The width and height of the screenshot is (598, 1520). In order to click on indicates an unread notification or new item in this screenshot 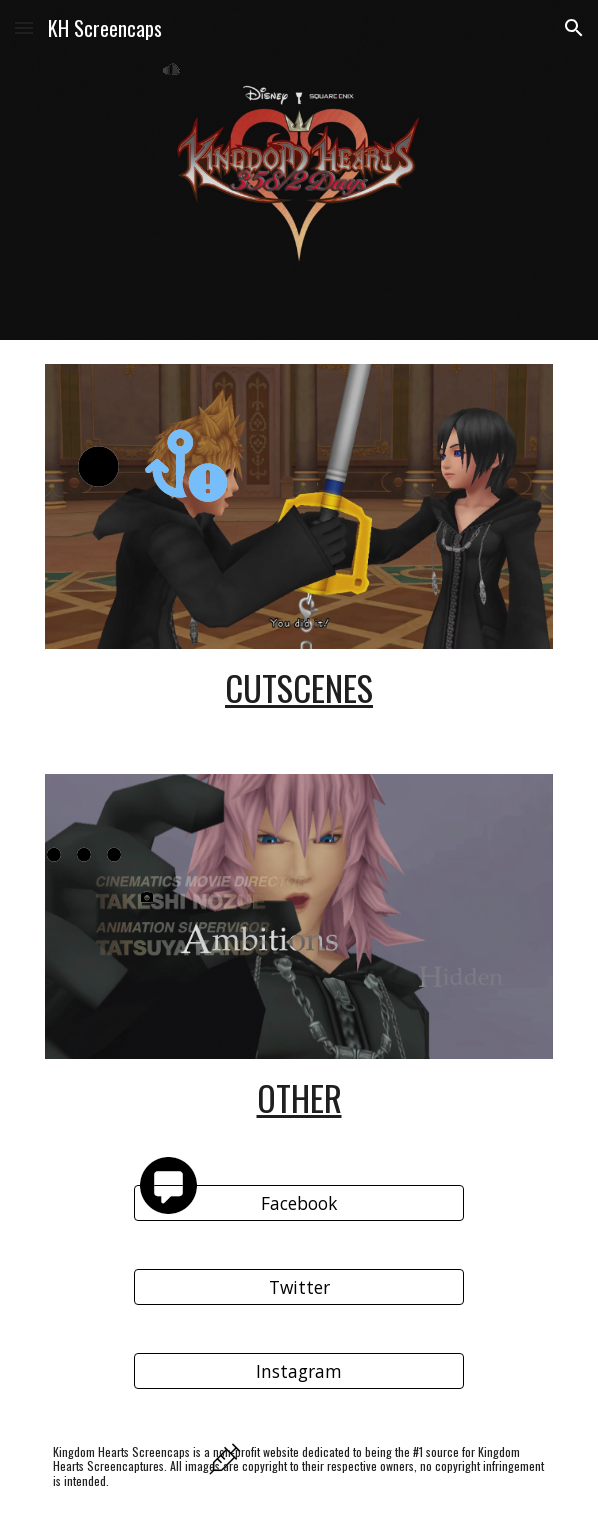, I will do `click(98, 466)`.